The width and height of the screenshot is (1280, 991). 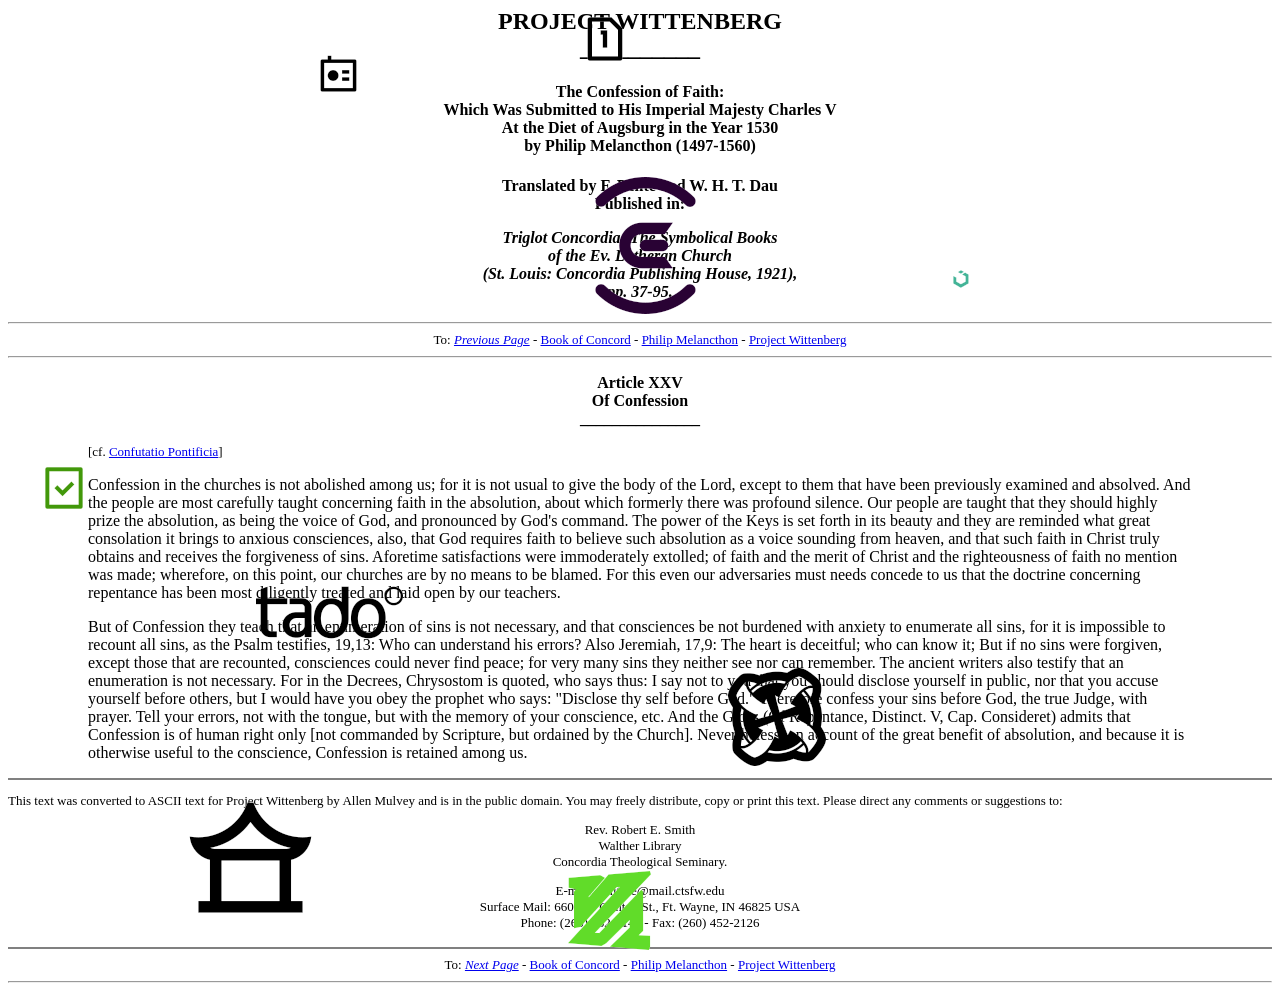 I want to click on indicates primary SIM card slot (SIM 1), so click(x=605, y=39).